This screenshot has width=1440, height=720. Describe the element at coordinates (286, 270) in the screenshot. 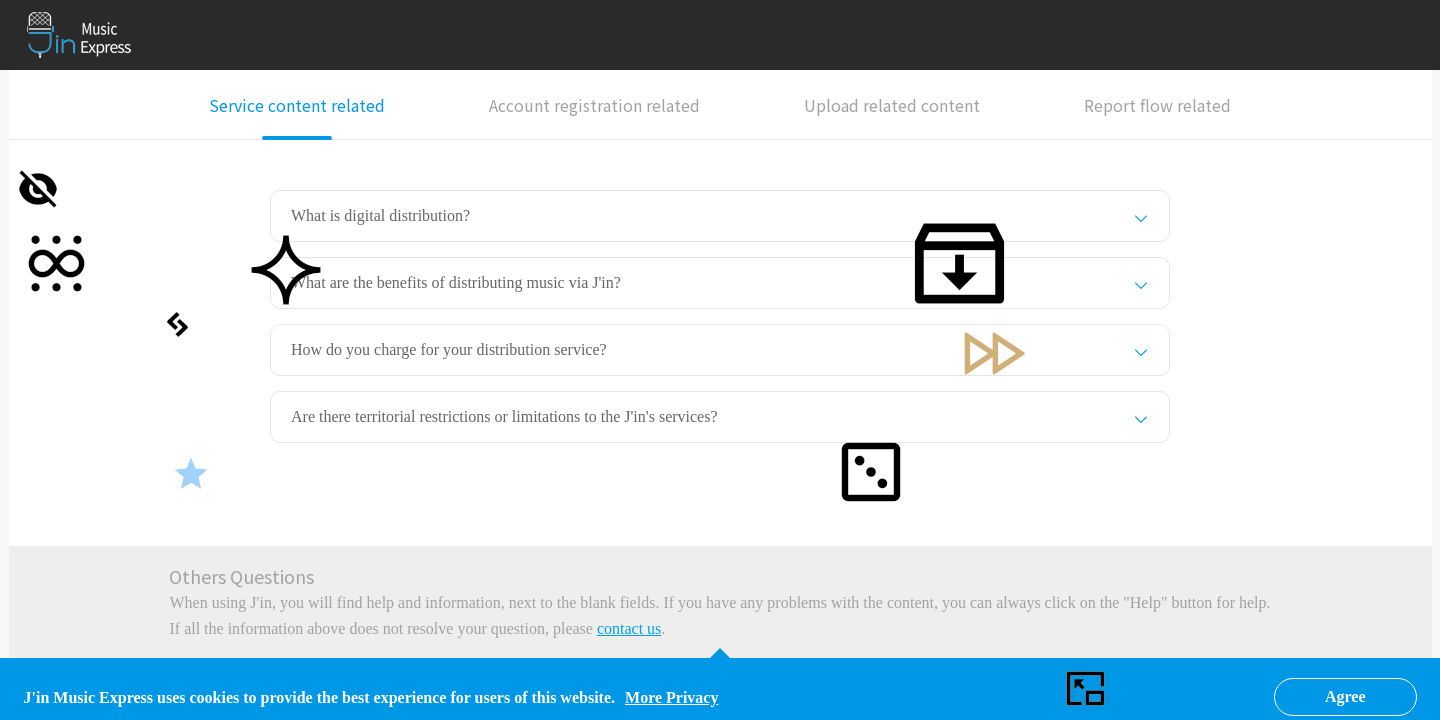

I see `open Google Gemini AI assistant` at that location.